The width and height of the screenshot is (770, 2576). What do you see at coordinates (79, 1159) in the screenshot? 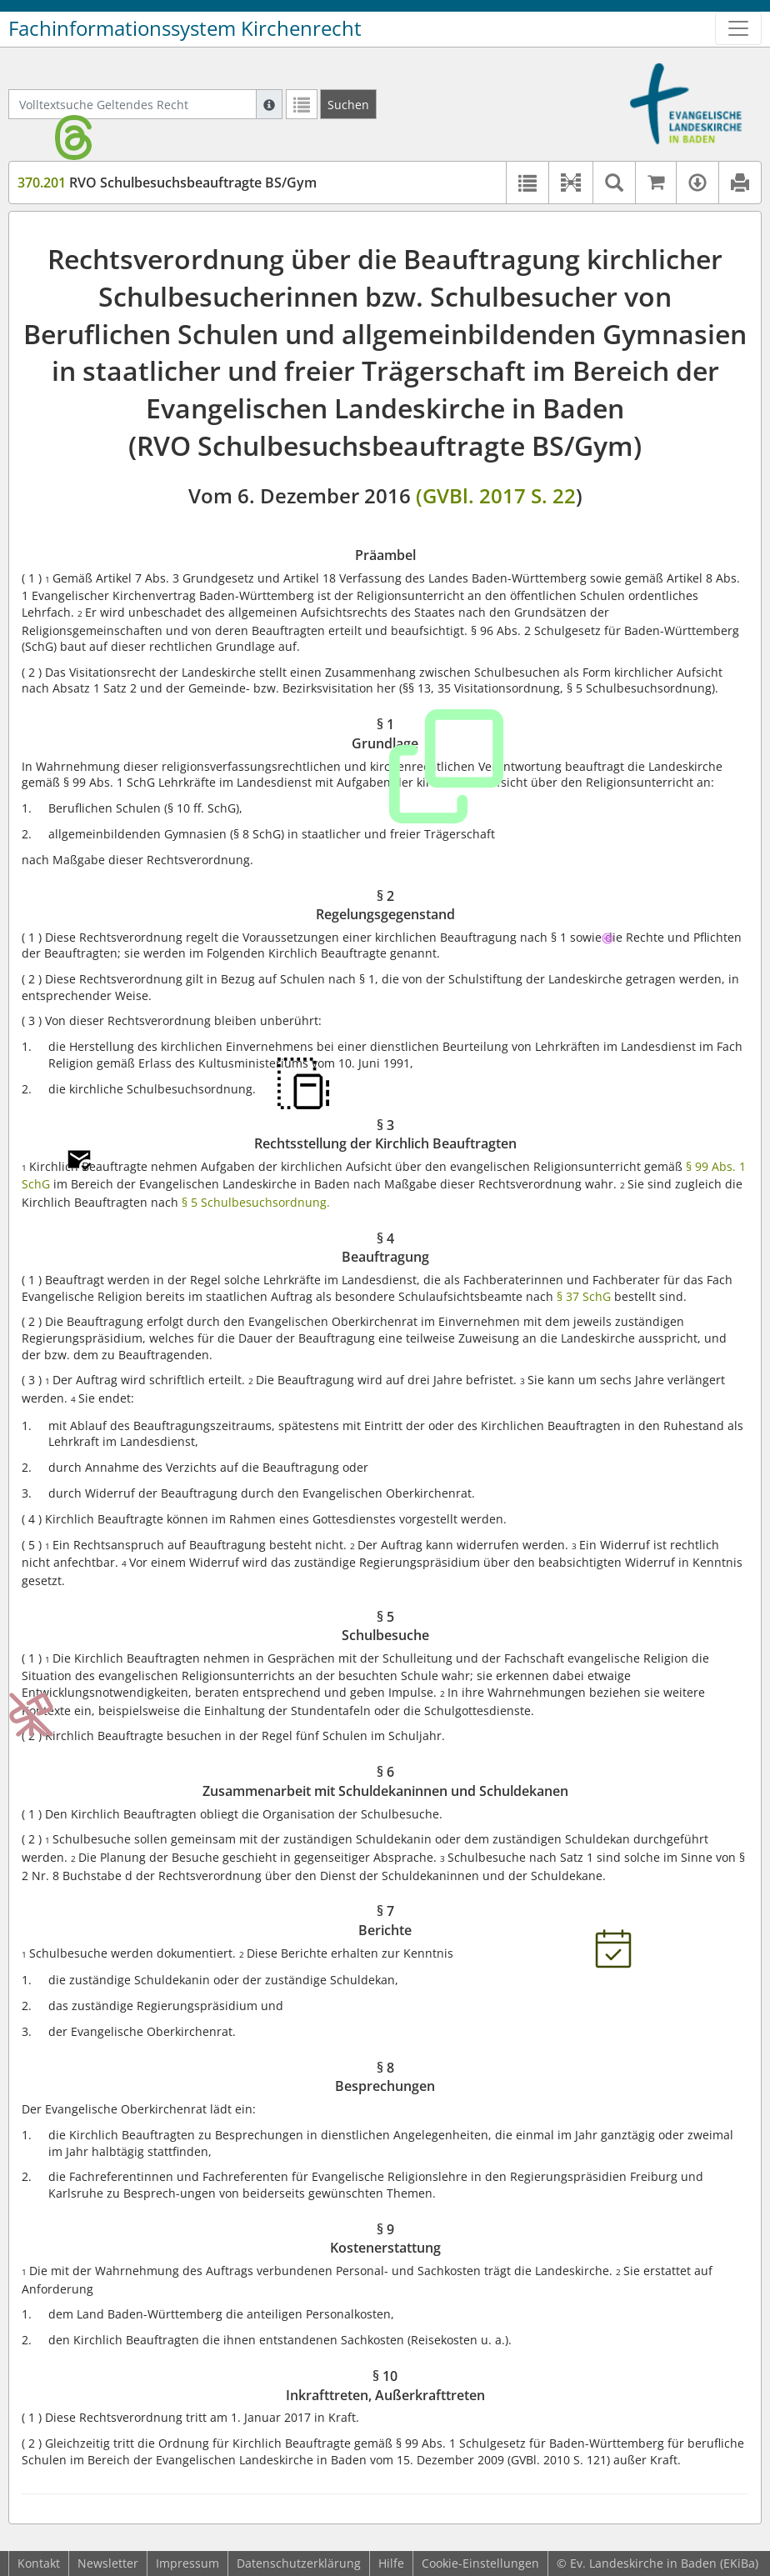
I see `mark email as read` at bounding box center [79, 1159].